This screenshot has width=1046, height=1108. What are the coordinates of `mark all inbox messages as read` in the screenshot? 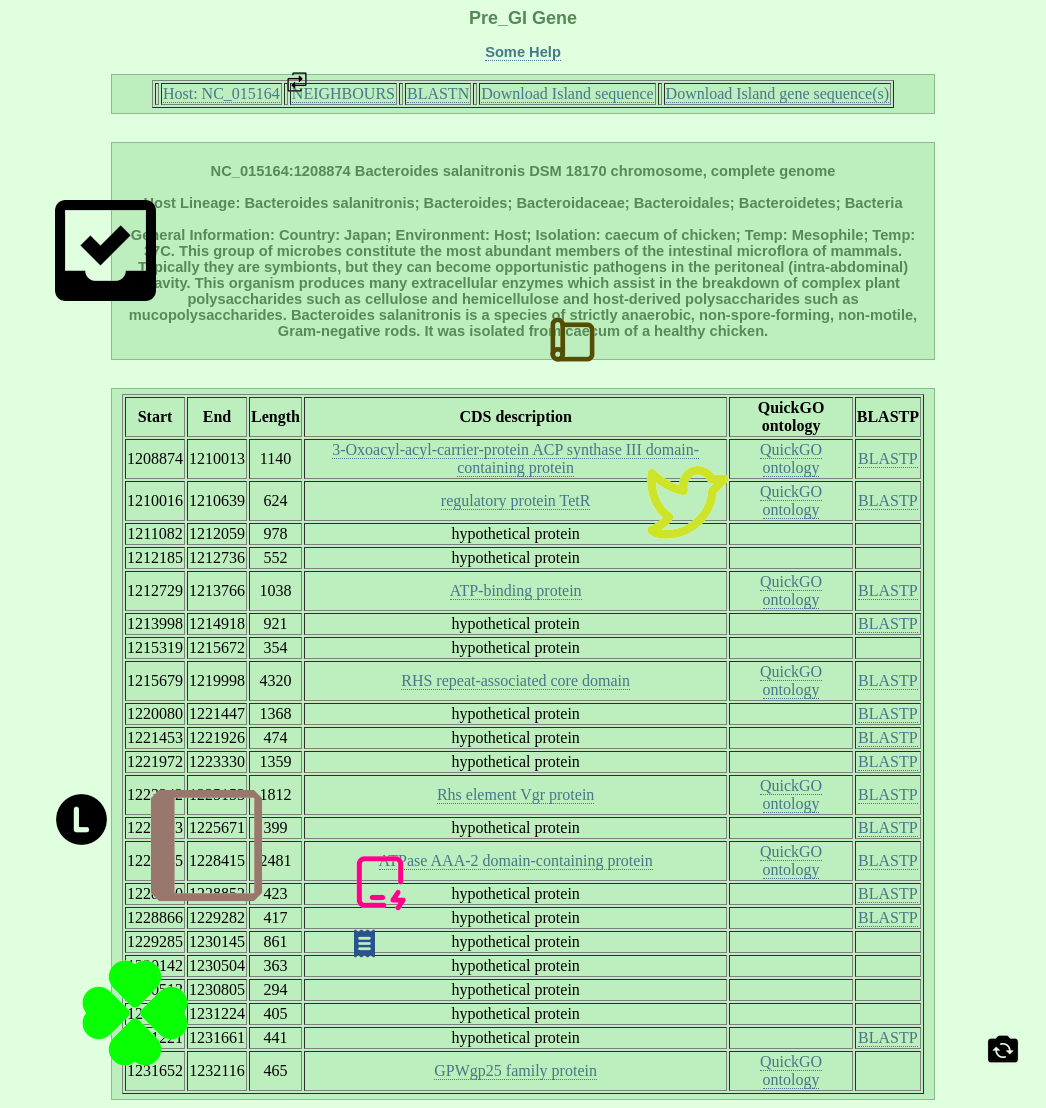 It's located at (105, 250).